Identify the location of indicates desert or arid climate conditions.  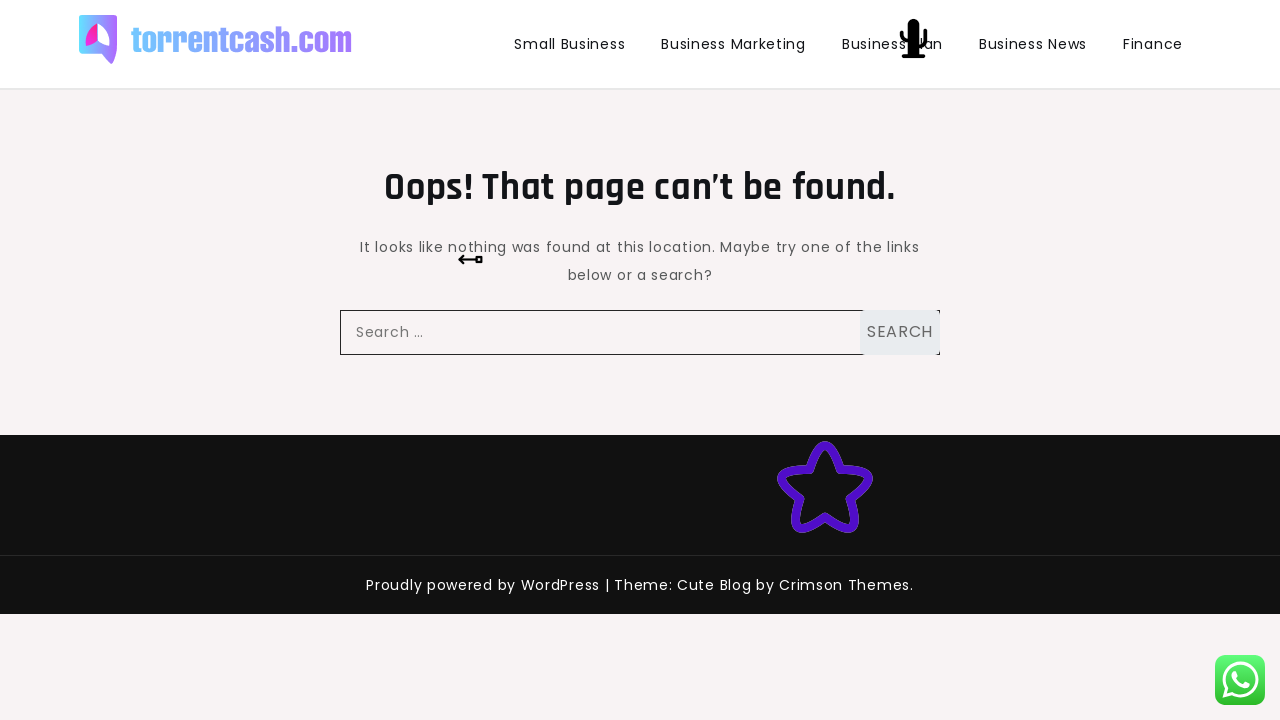
(913, 38).